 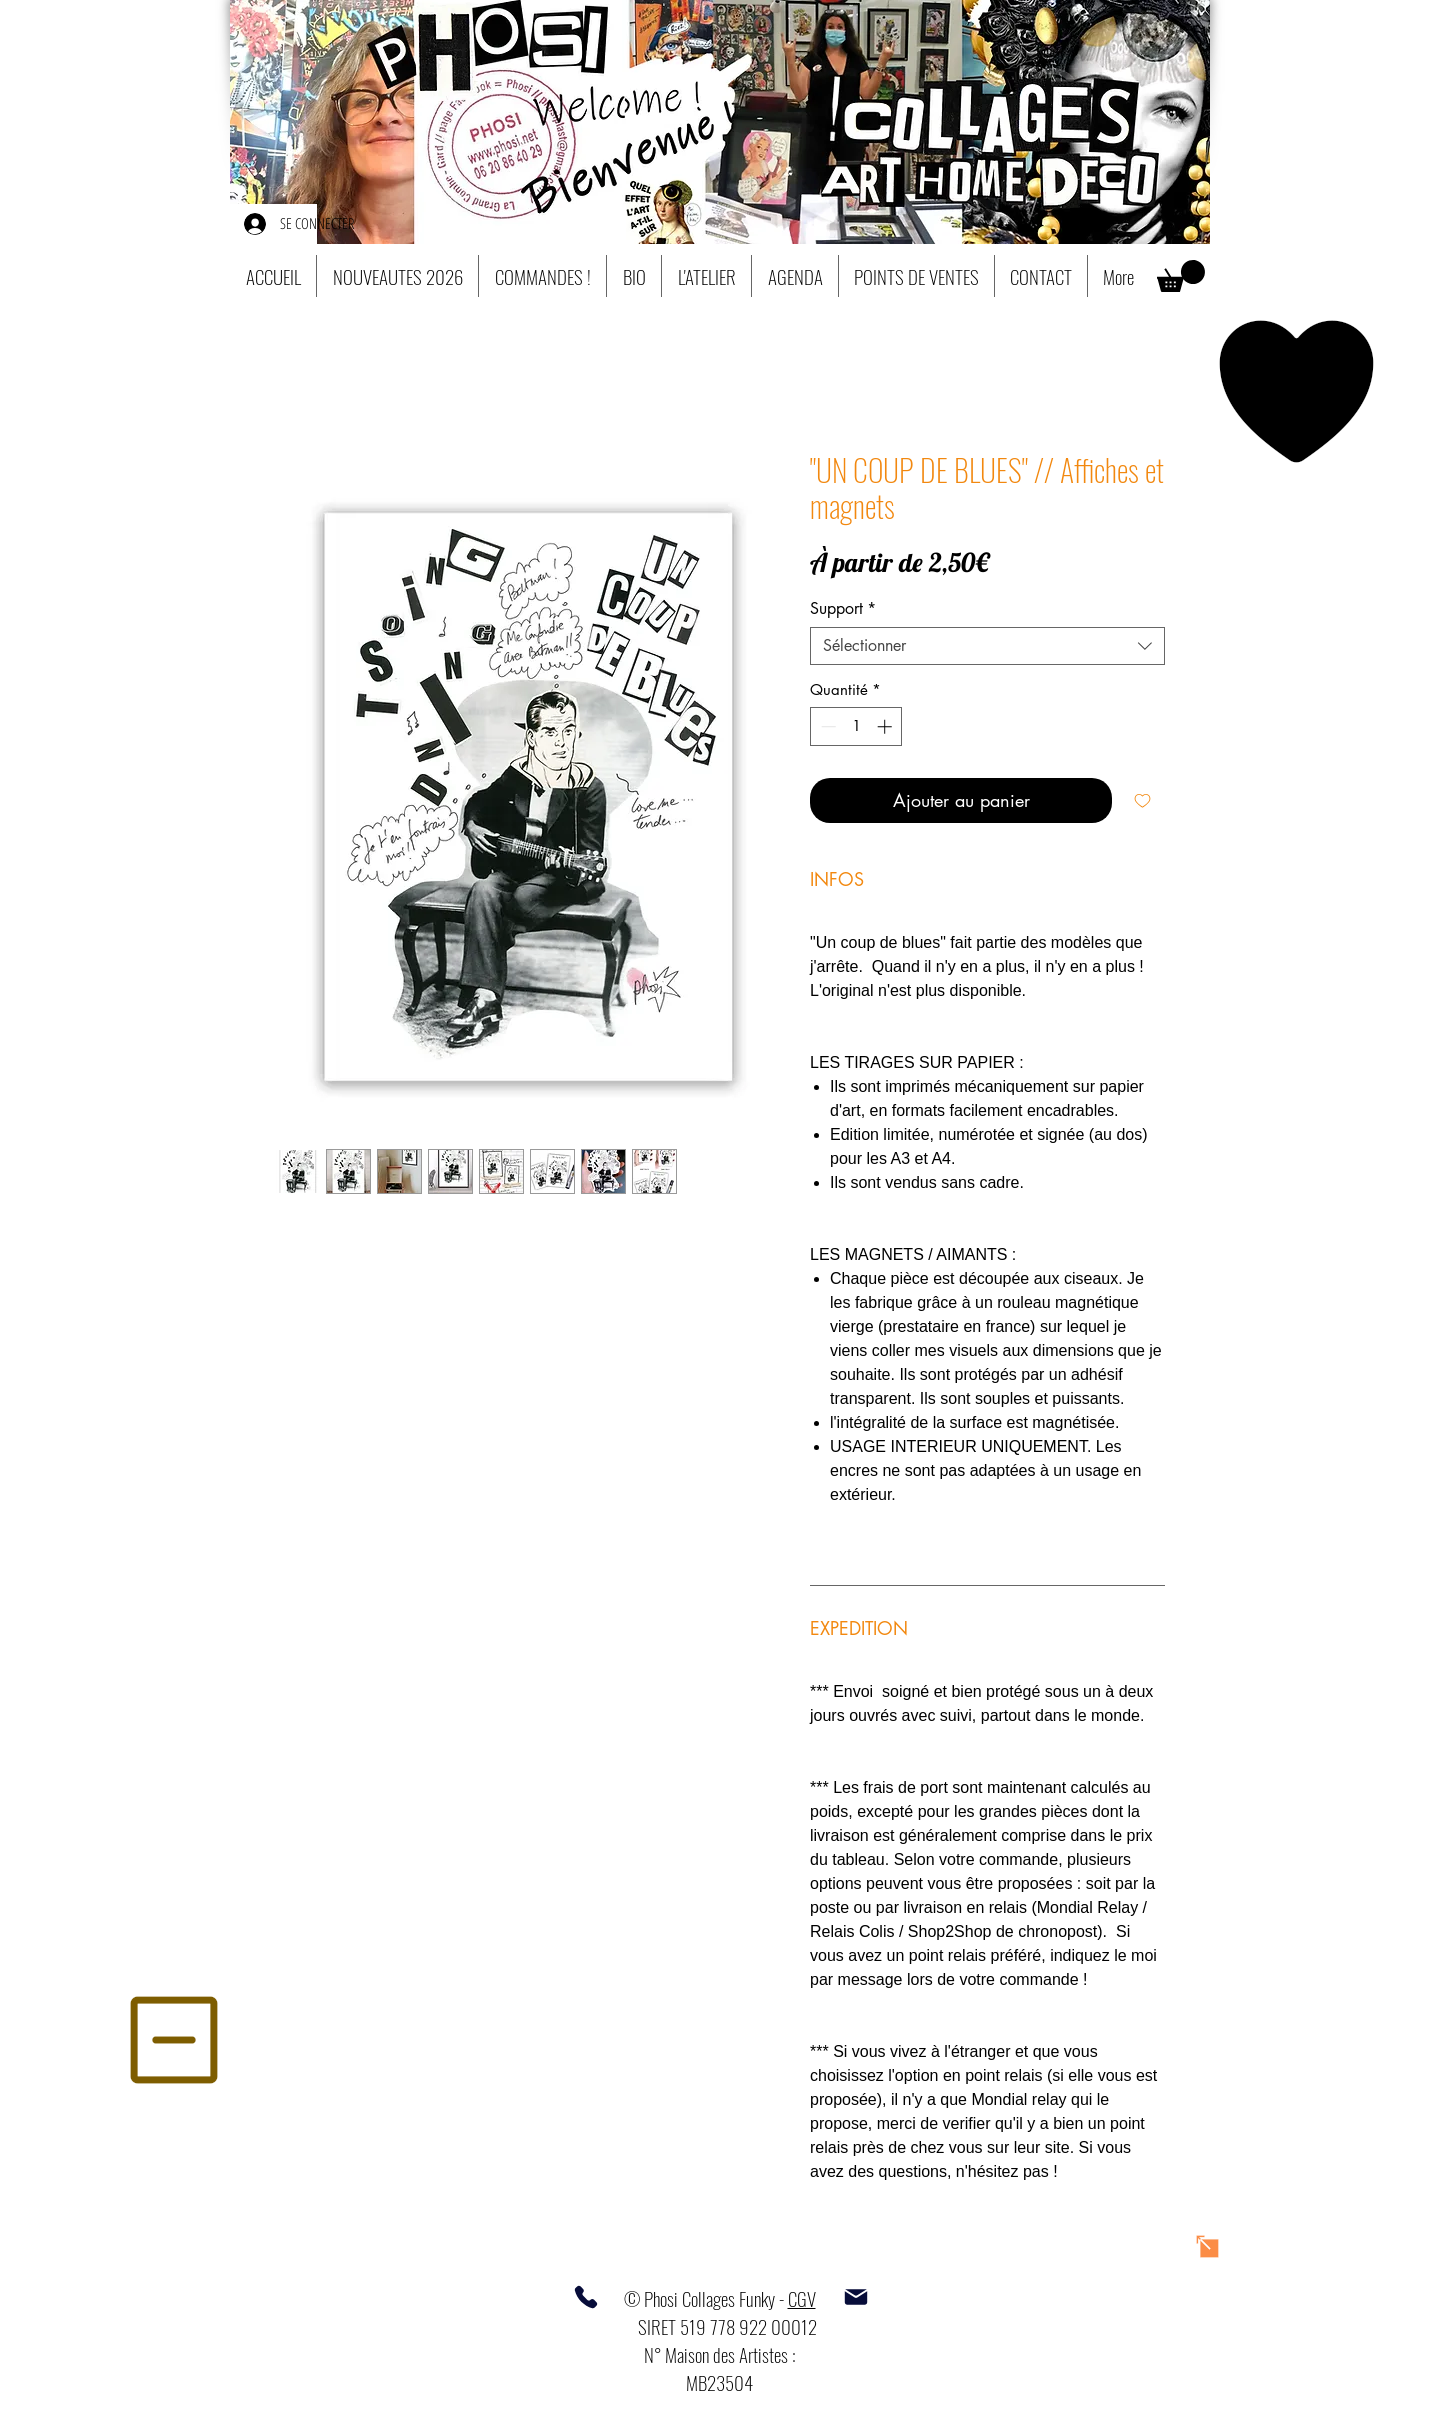 What do you see at coordinates (174, 2040) in the screenshot?
I see `collapse or minimize a section` at bounding box center [174, 2040].